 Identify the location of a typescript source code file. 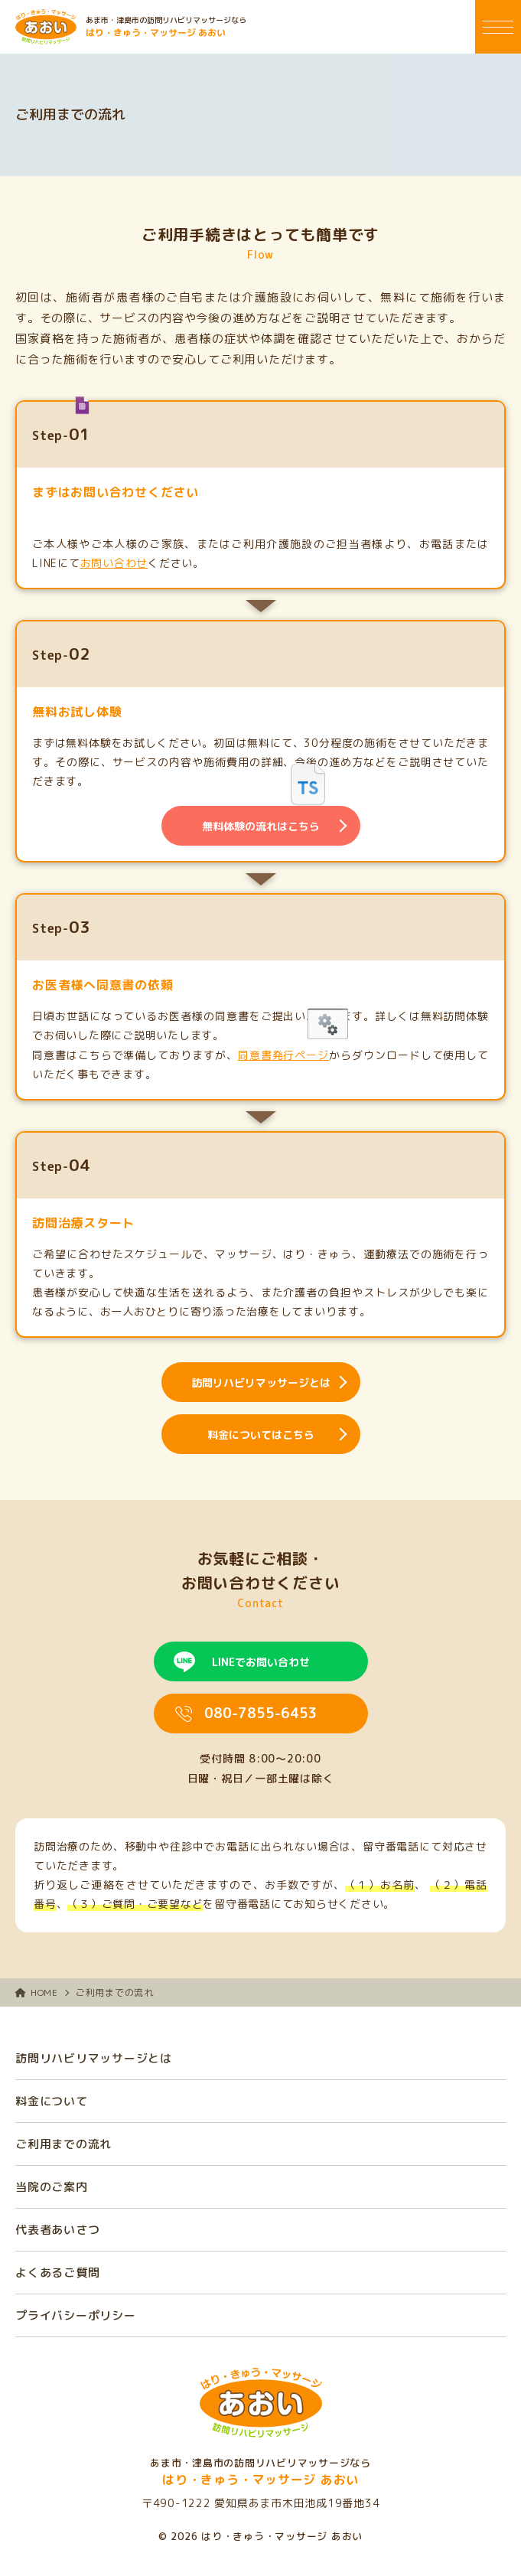
(308, 784).